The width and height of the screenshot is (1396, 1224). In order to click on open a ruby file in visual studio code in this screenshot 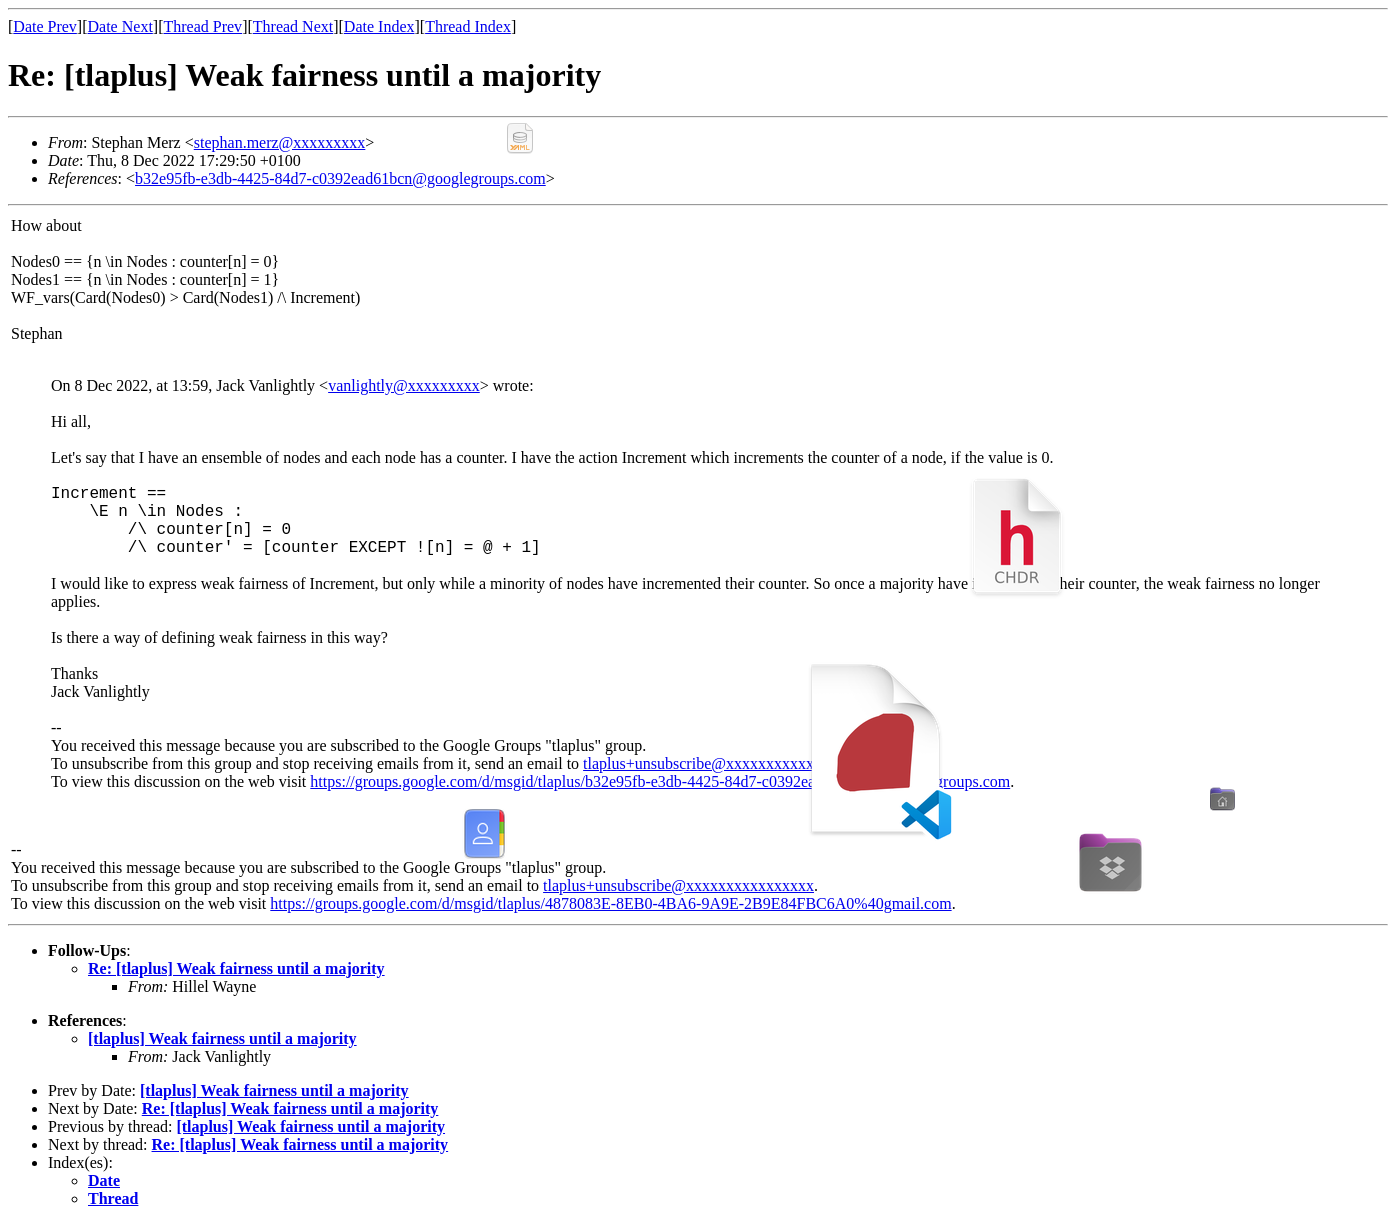, I will do `click(875, 752)`.